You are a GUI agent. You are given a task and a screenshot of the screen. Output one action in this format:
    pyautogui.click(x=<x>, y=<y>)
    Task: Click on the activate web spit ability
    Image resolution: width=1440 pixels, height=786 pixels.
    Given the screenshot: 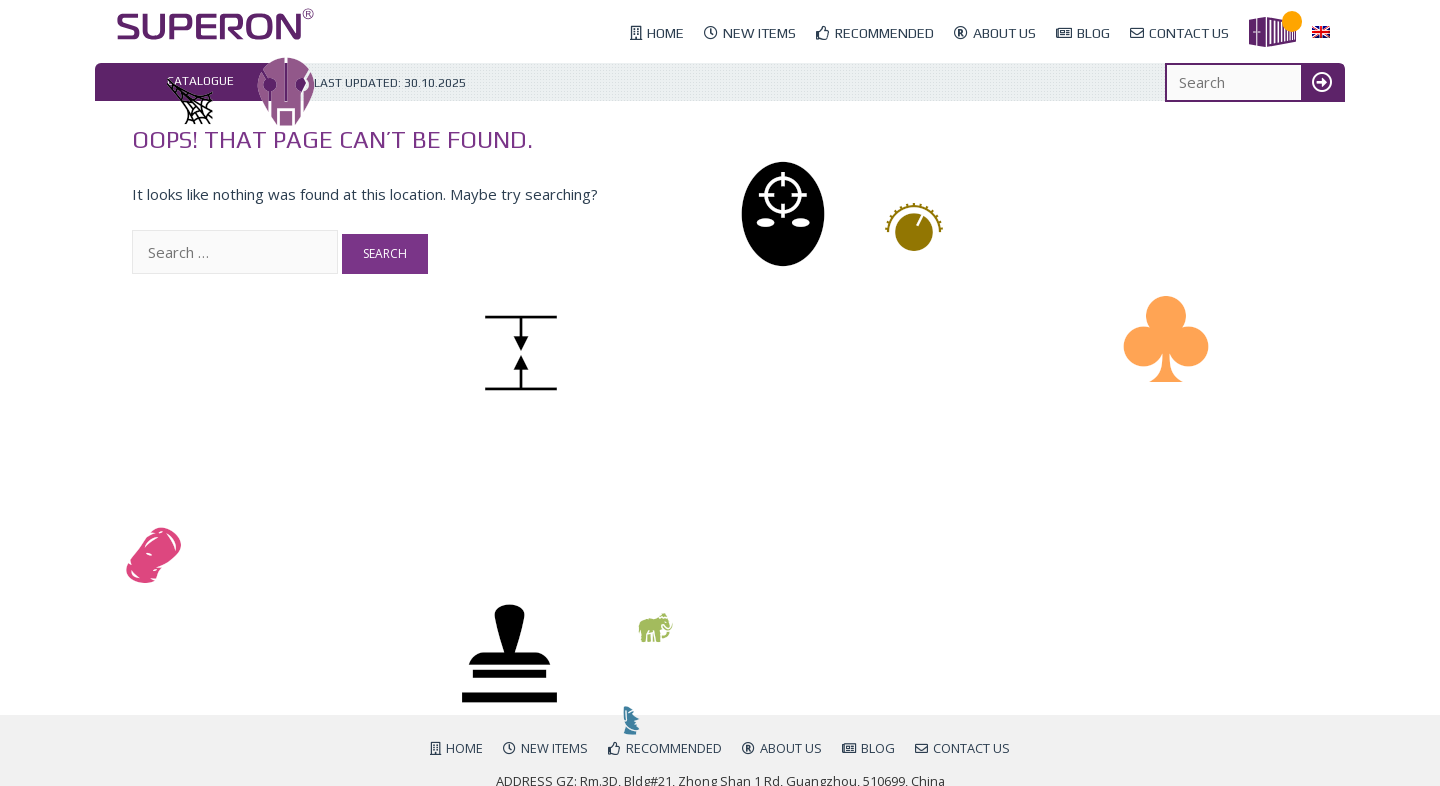 What is the action you would take?
    pyautogui.click(x=189, y=101)
    